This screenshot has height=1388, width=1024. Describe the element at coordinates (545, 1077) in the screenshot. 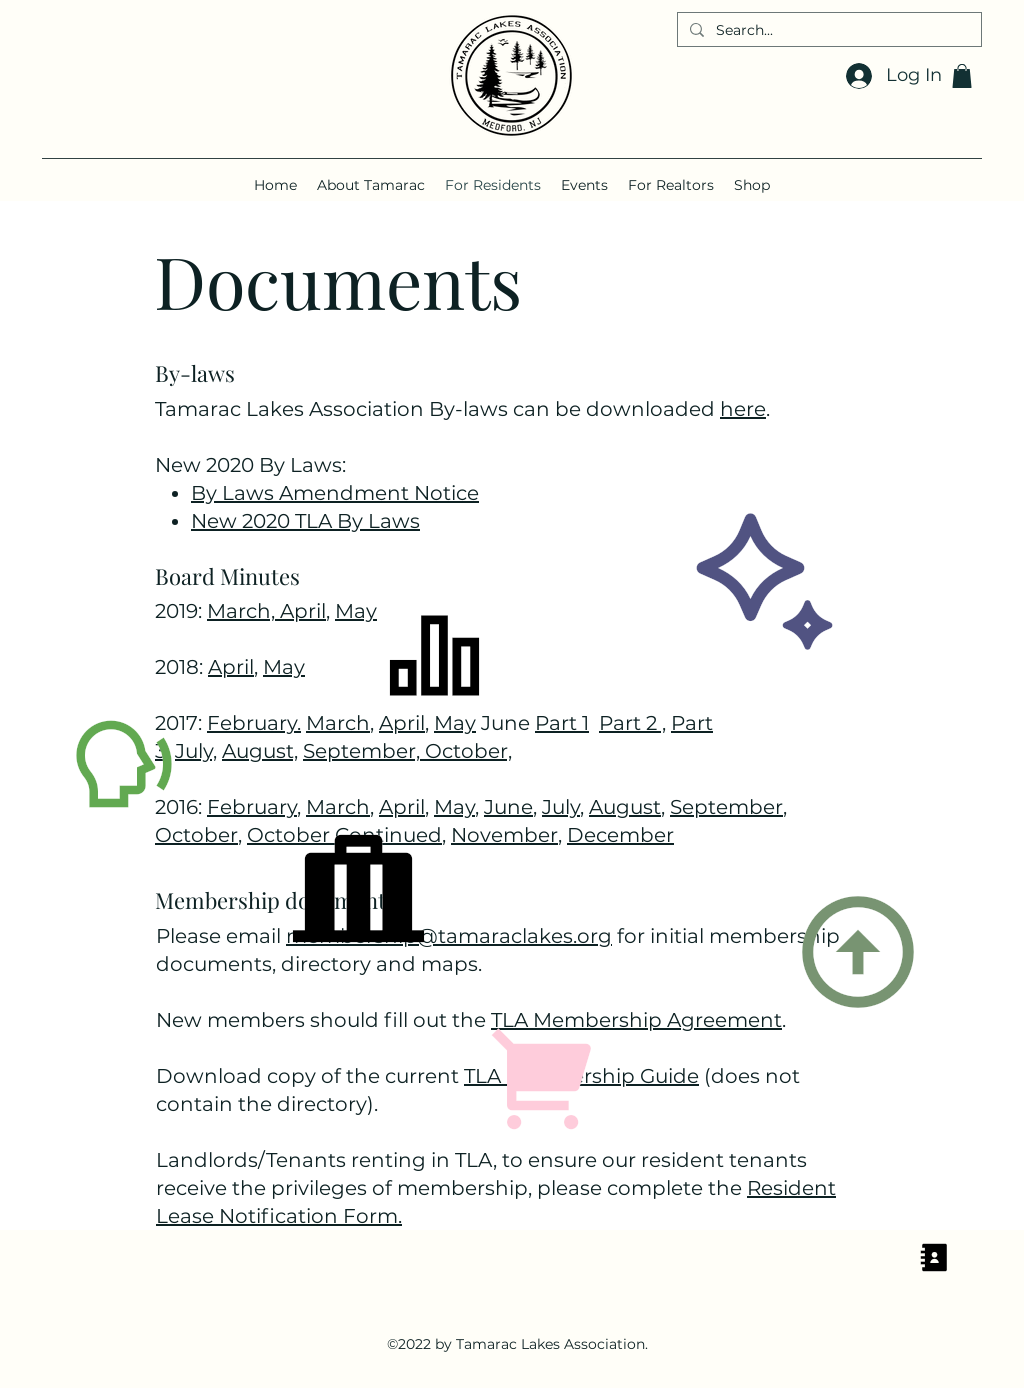

I see `view your shopping cart` at that location.